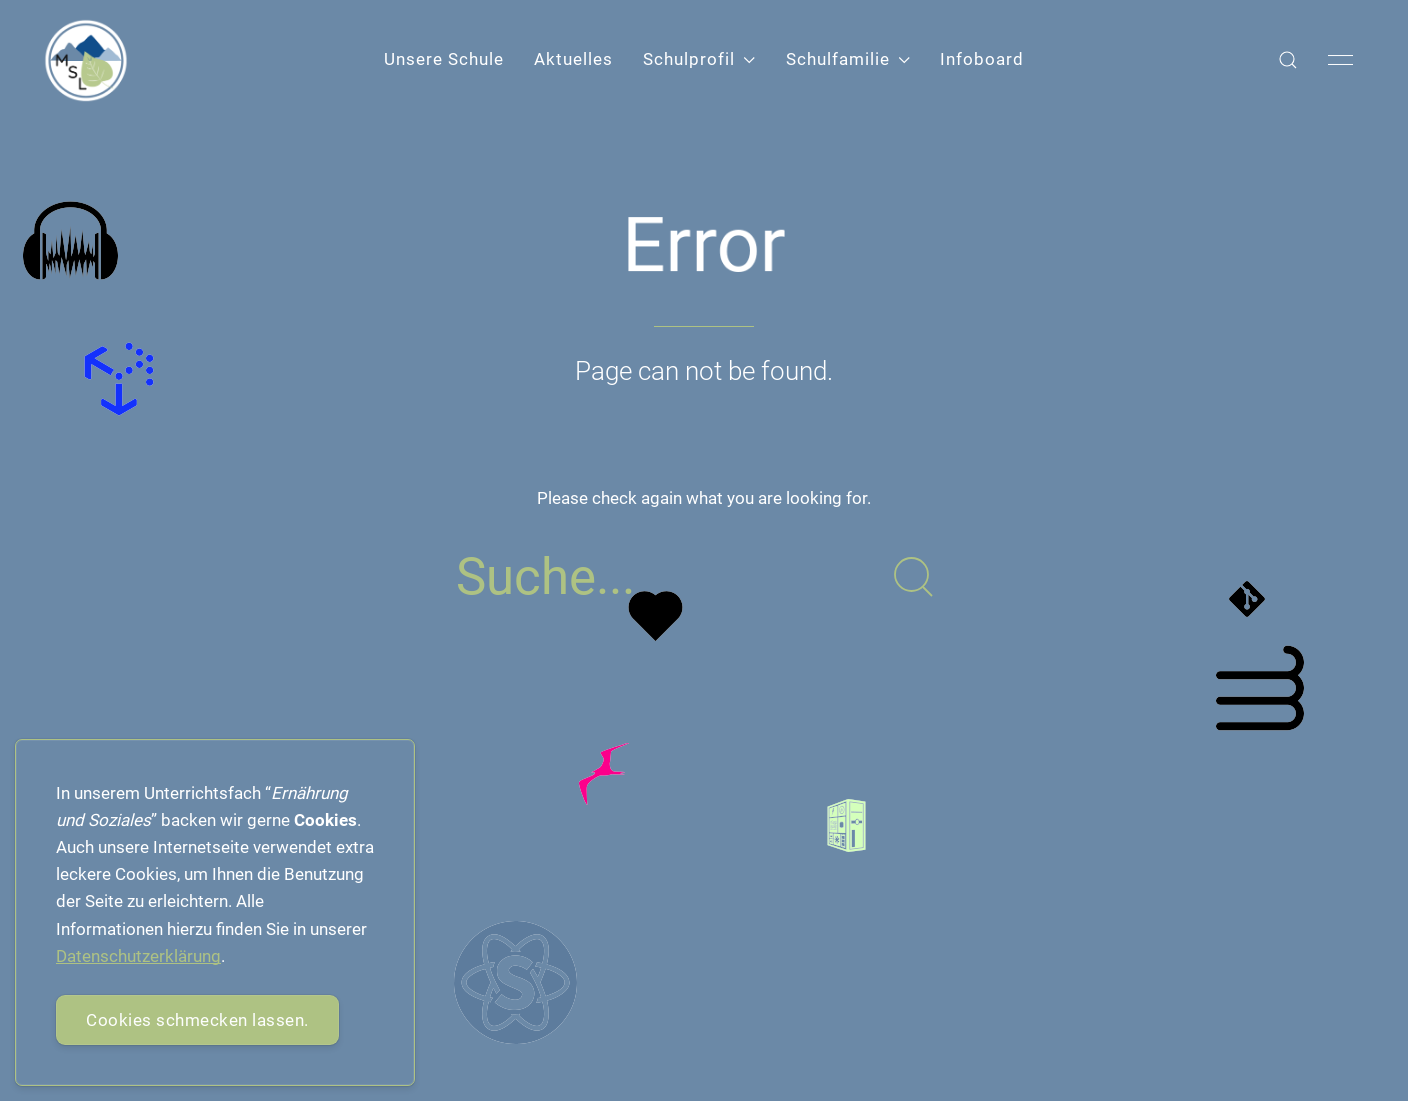  I want to click on open audacity audio editor, so click(70, 240).